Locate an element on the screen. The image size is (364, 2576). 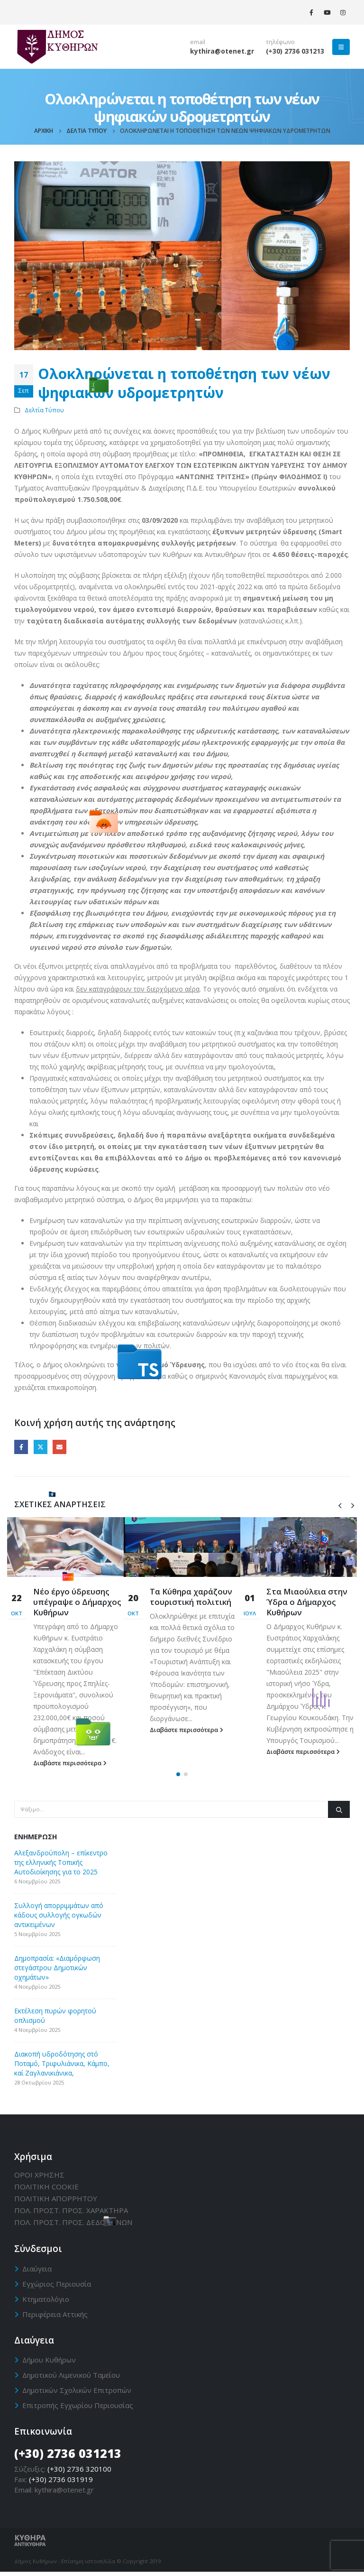
open rust programming projects folder is located at coordinates (103, 822).